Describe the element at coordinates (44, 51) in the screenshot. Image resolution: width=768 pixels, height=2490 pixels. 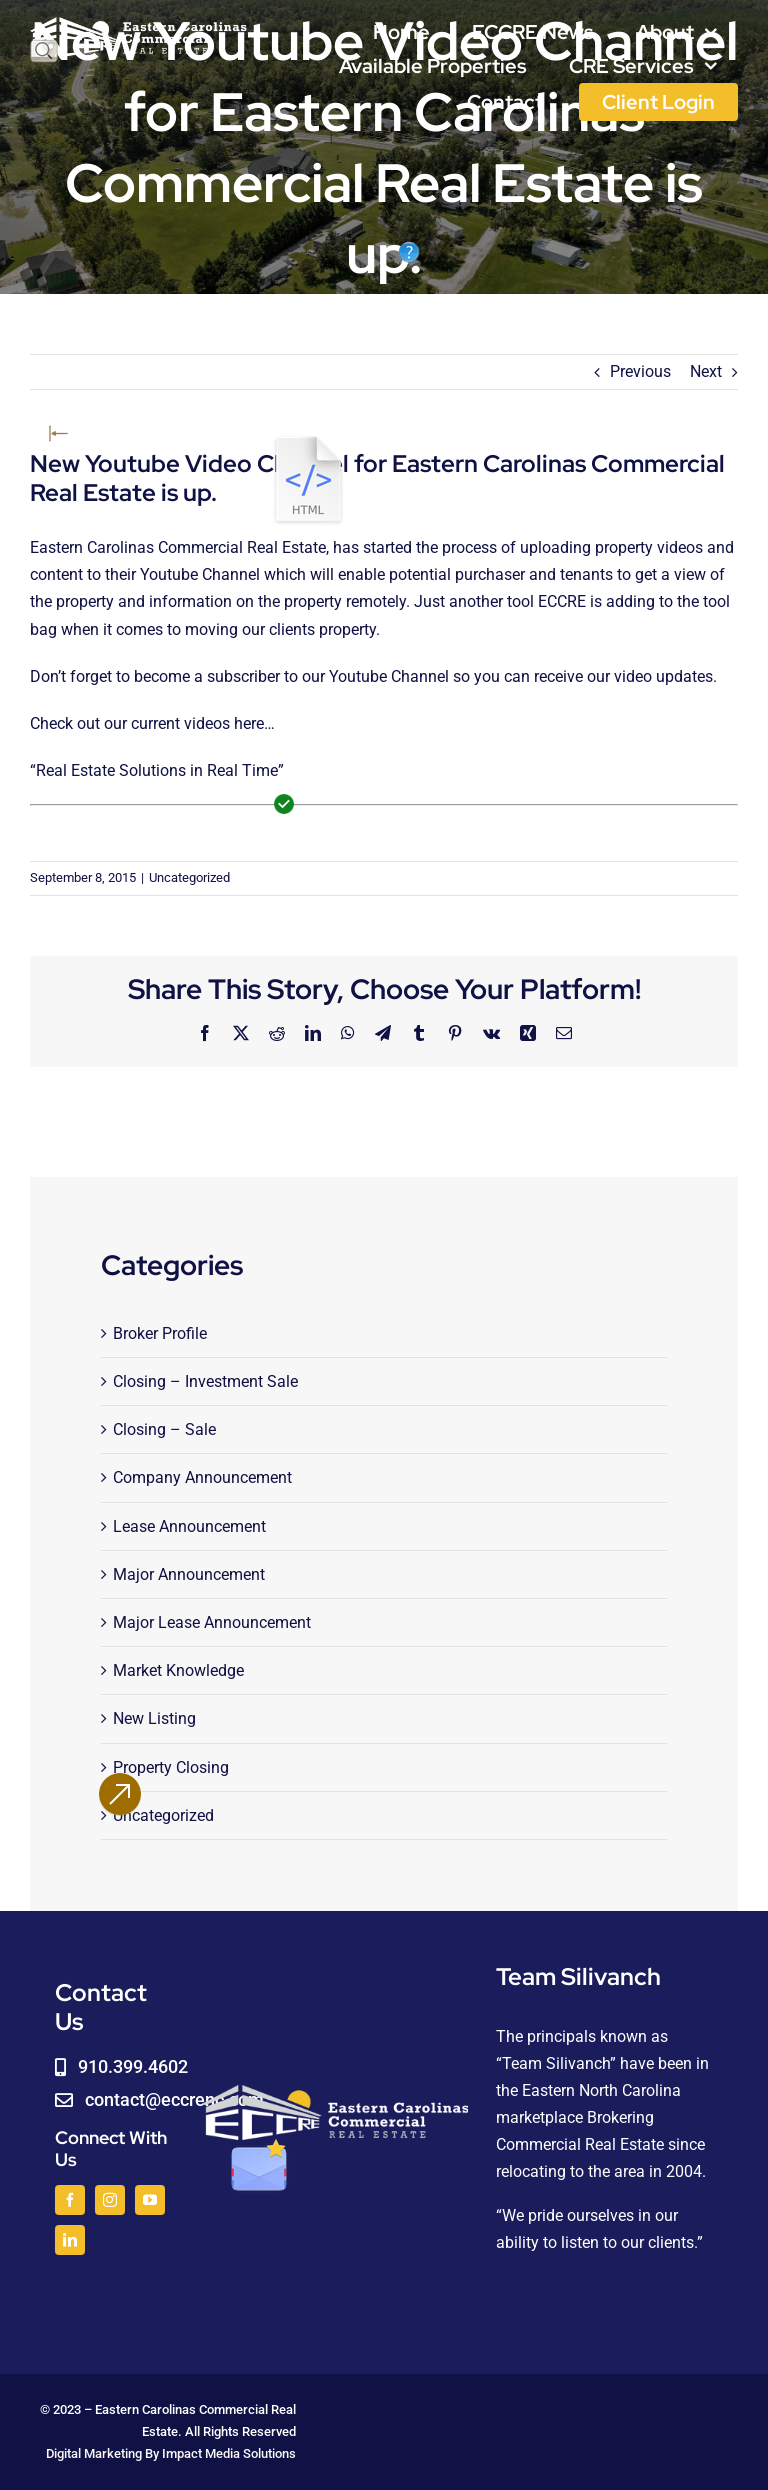
I see `open the image viewer application` at that location.